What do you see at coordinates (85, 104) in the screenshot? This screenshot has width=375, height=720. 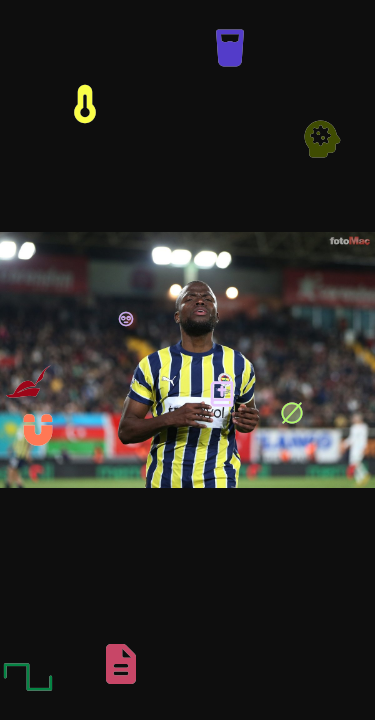 I see `indicates high temperature reading` at bounding box center [85, 104].